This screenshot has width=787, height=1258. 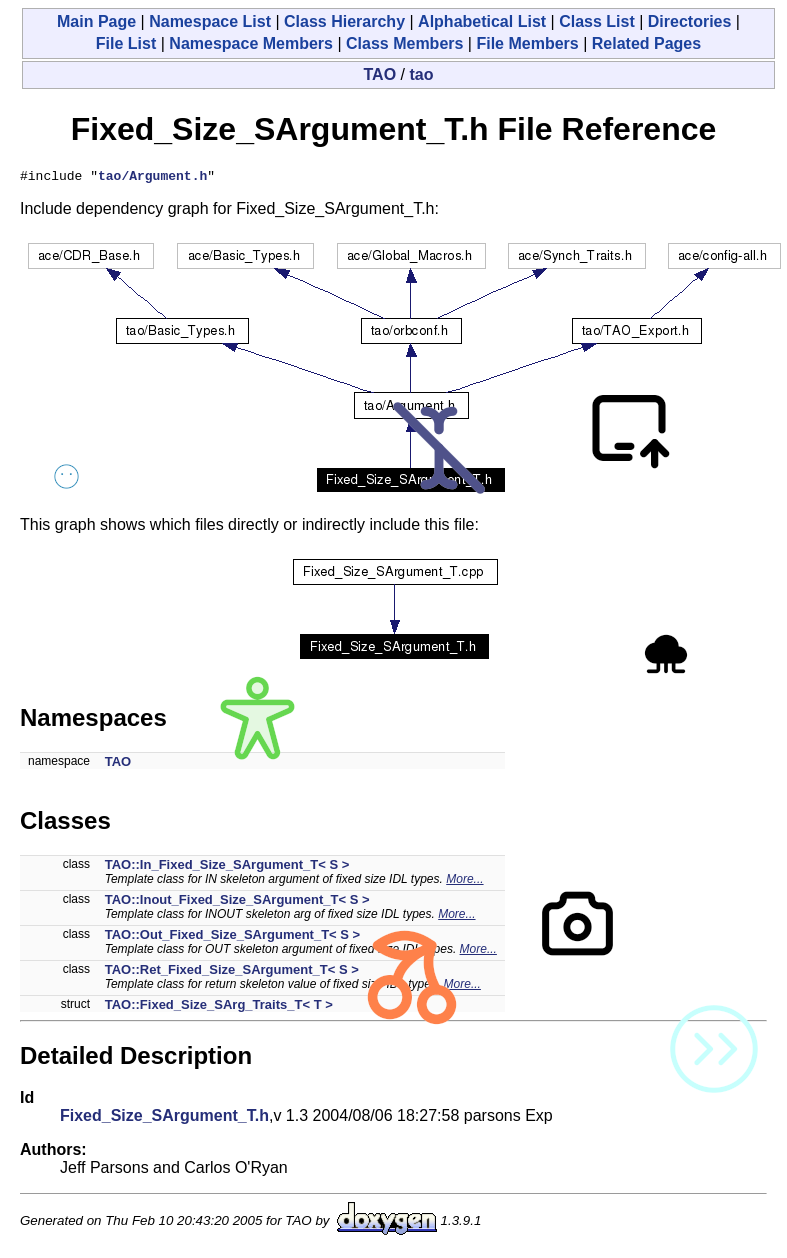 What do you see at coordinates (666, 654) in the screenshot?
I see `access cloud computing services` at bounding box center [666, 654].